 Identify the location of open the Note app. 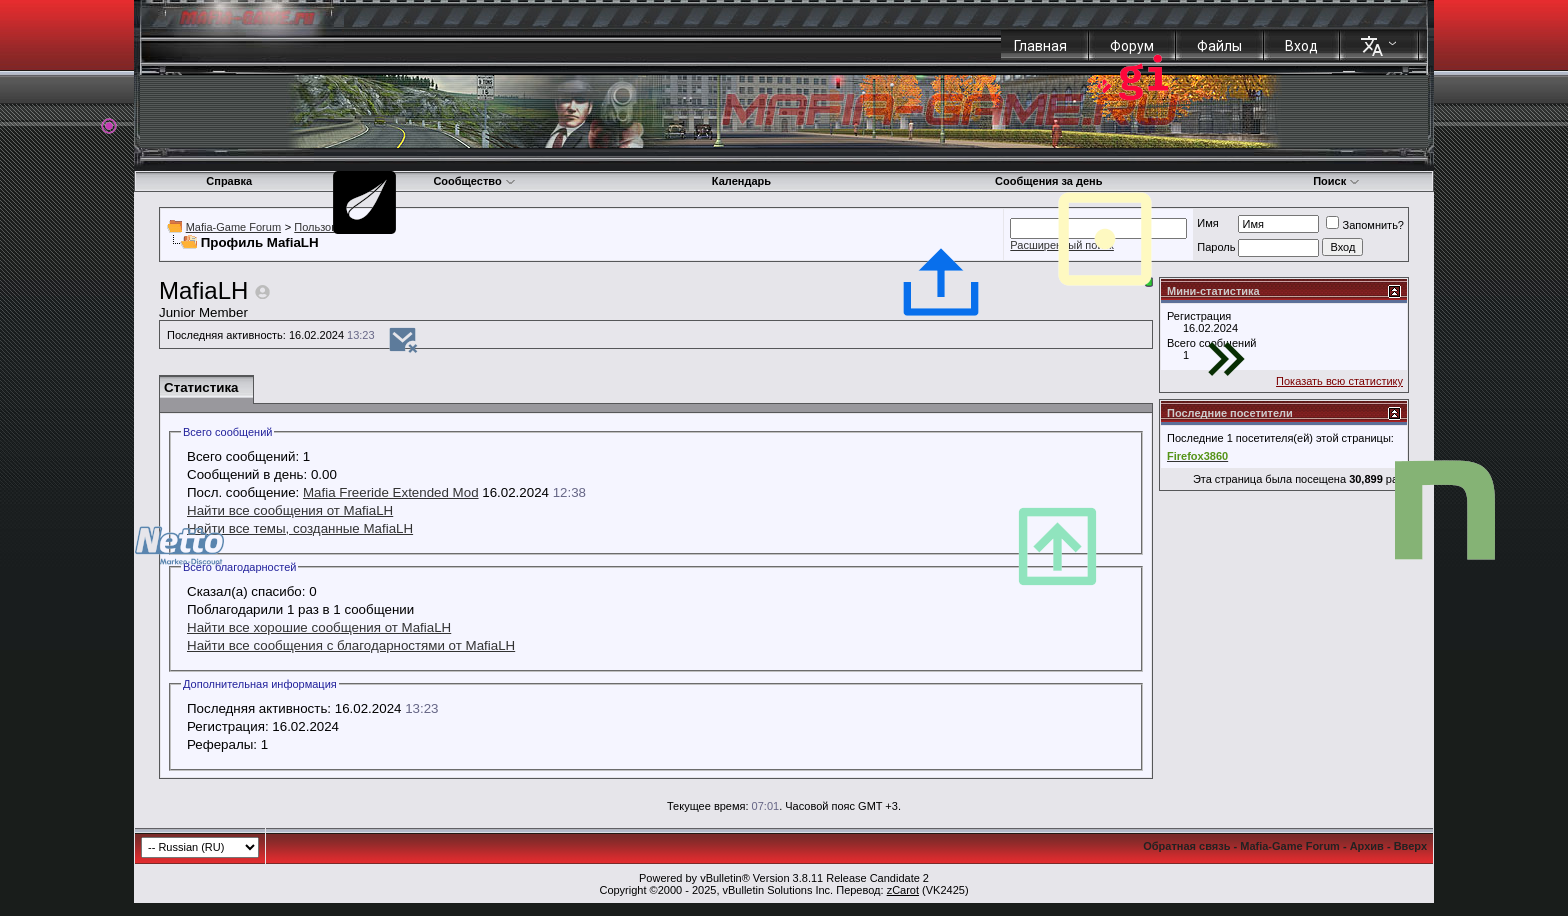
(1445, 510).